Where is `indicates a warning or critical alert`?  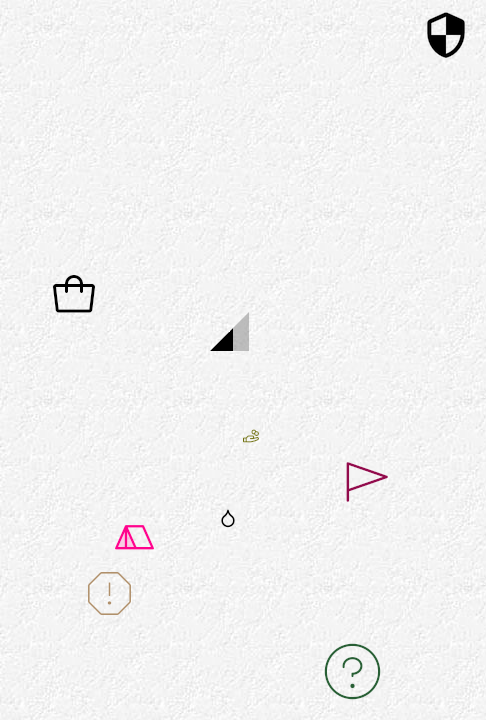 indicates a warning or critical alert is located at coordinates (109, 593).